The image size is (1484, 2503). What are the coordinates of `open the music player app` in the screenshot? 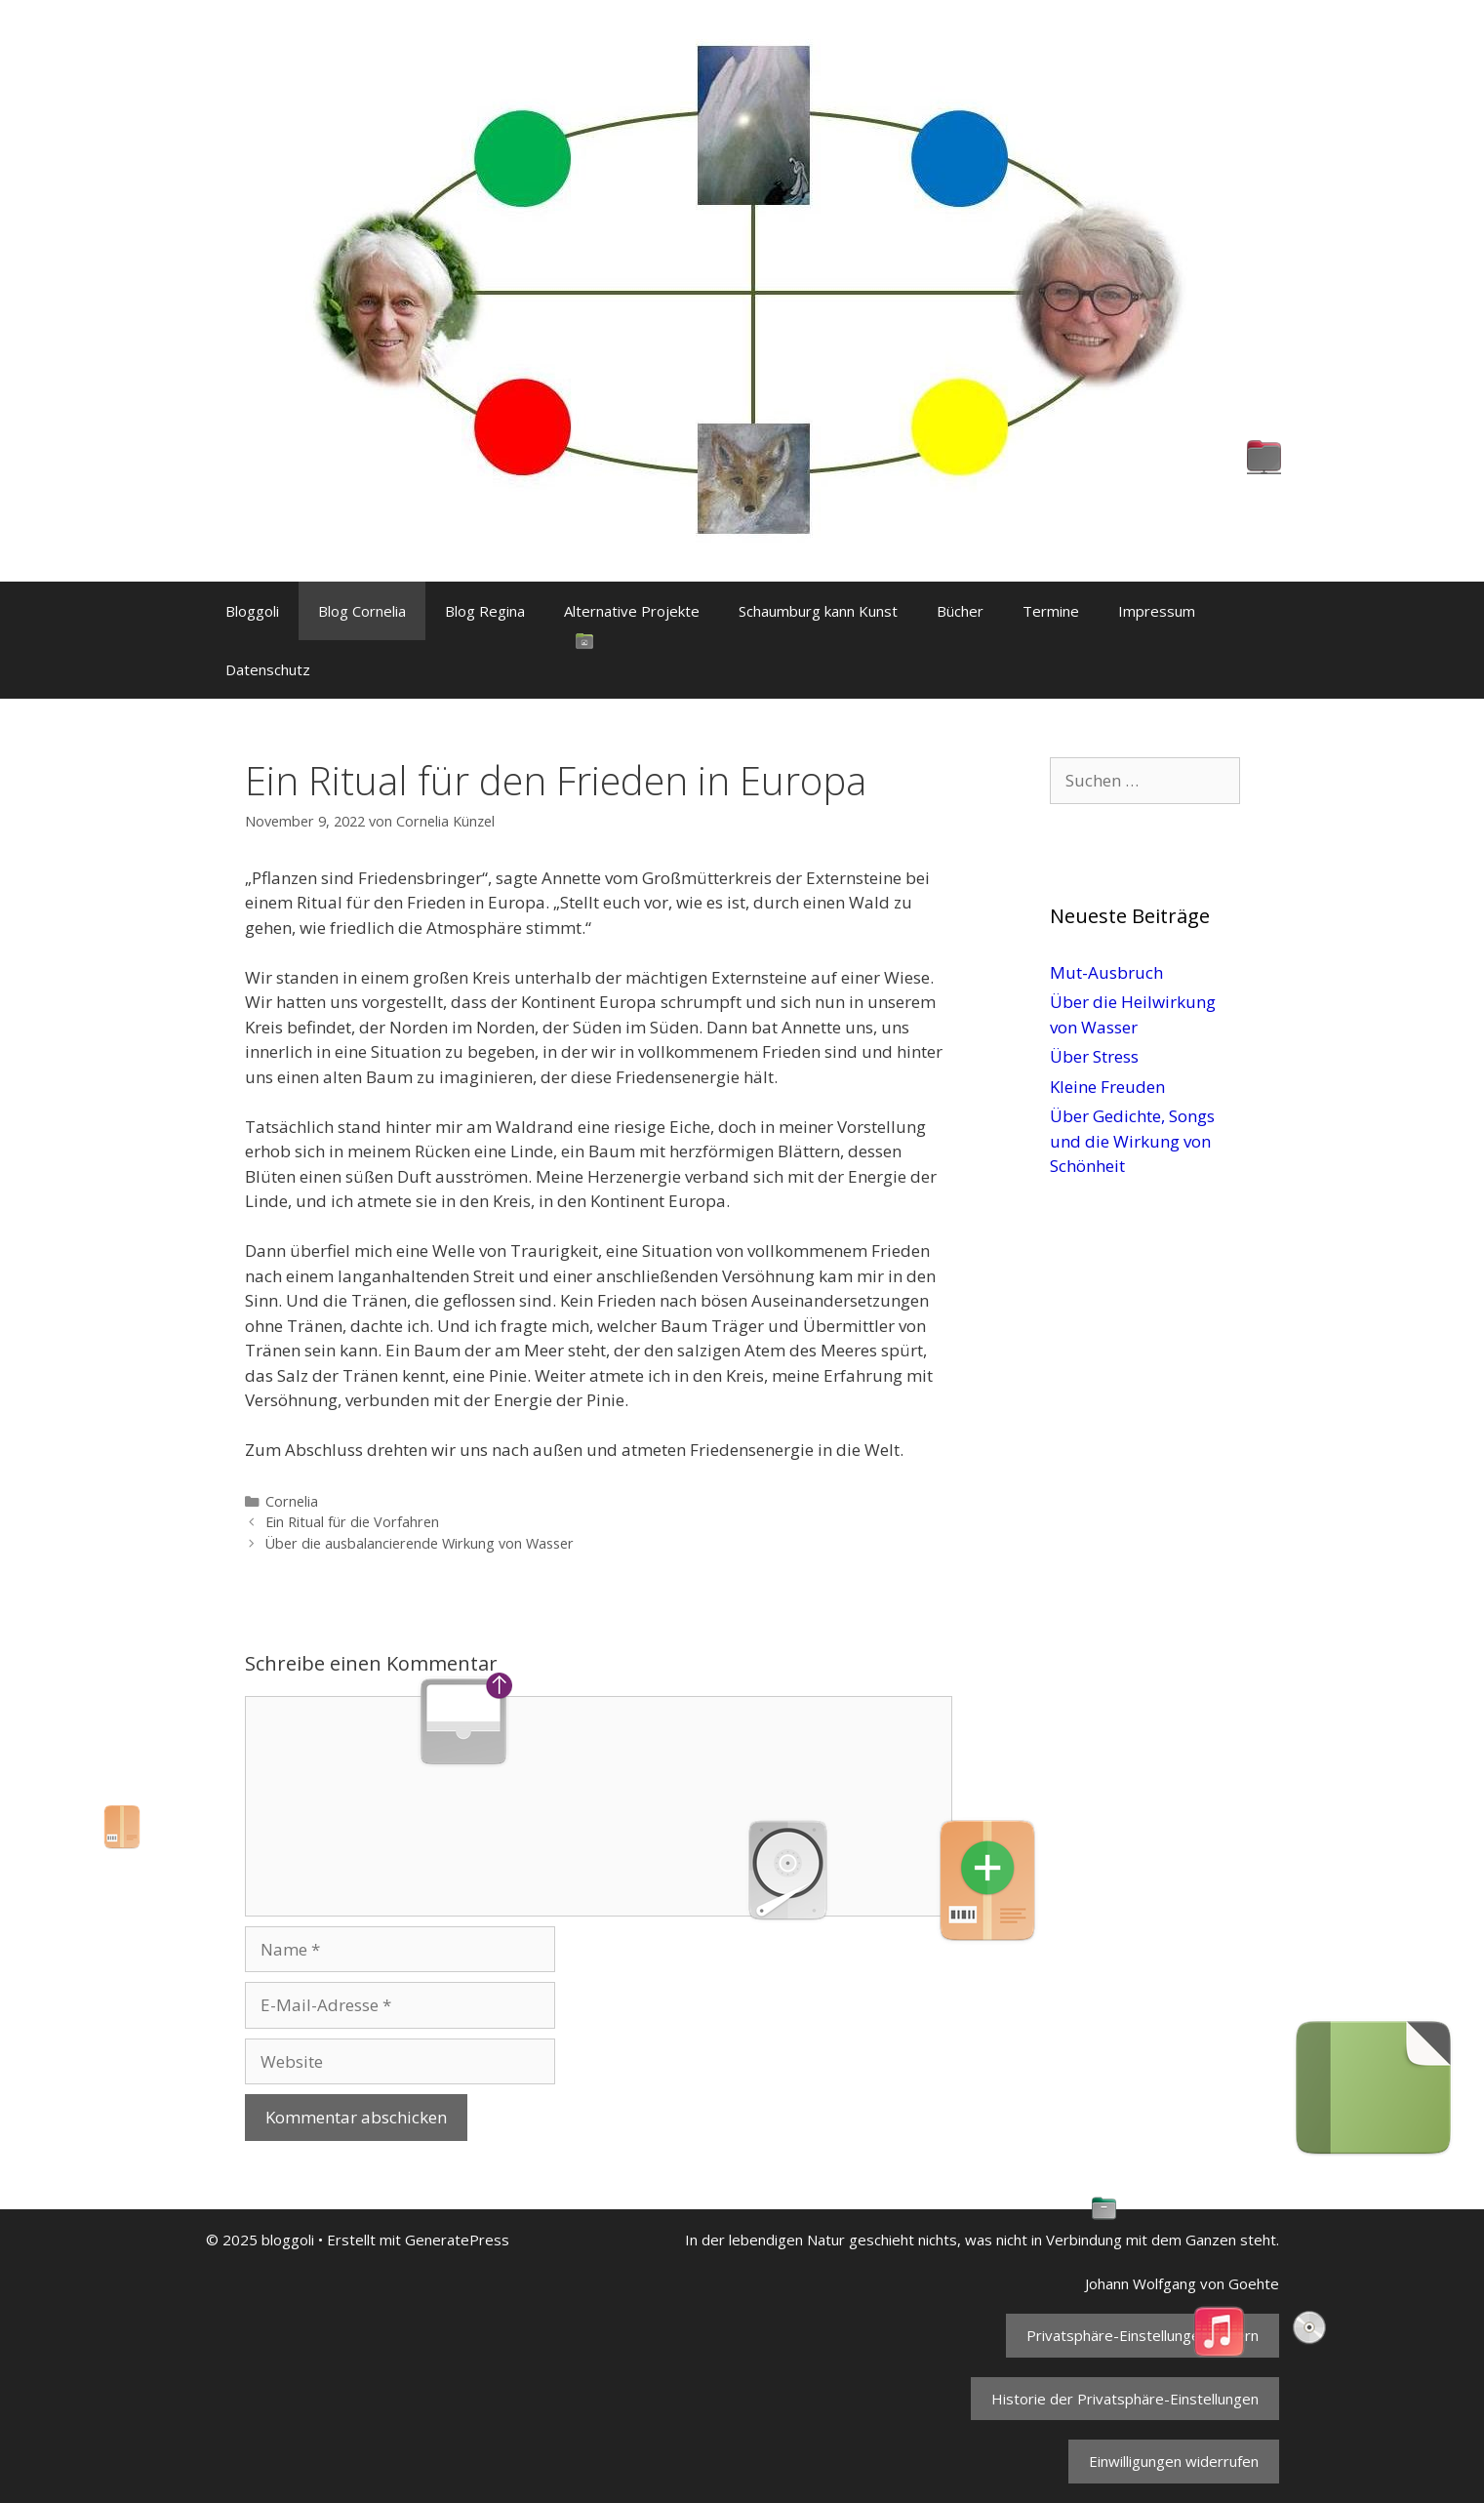 It's located at (1219, 2331).